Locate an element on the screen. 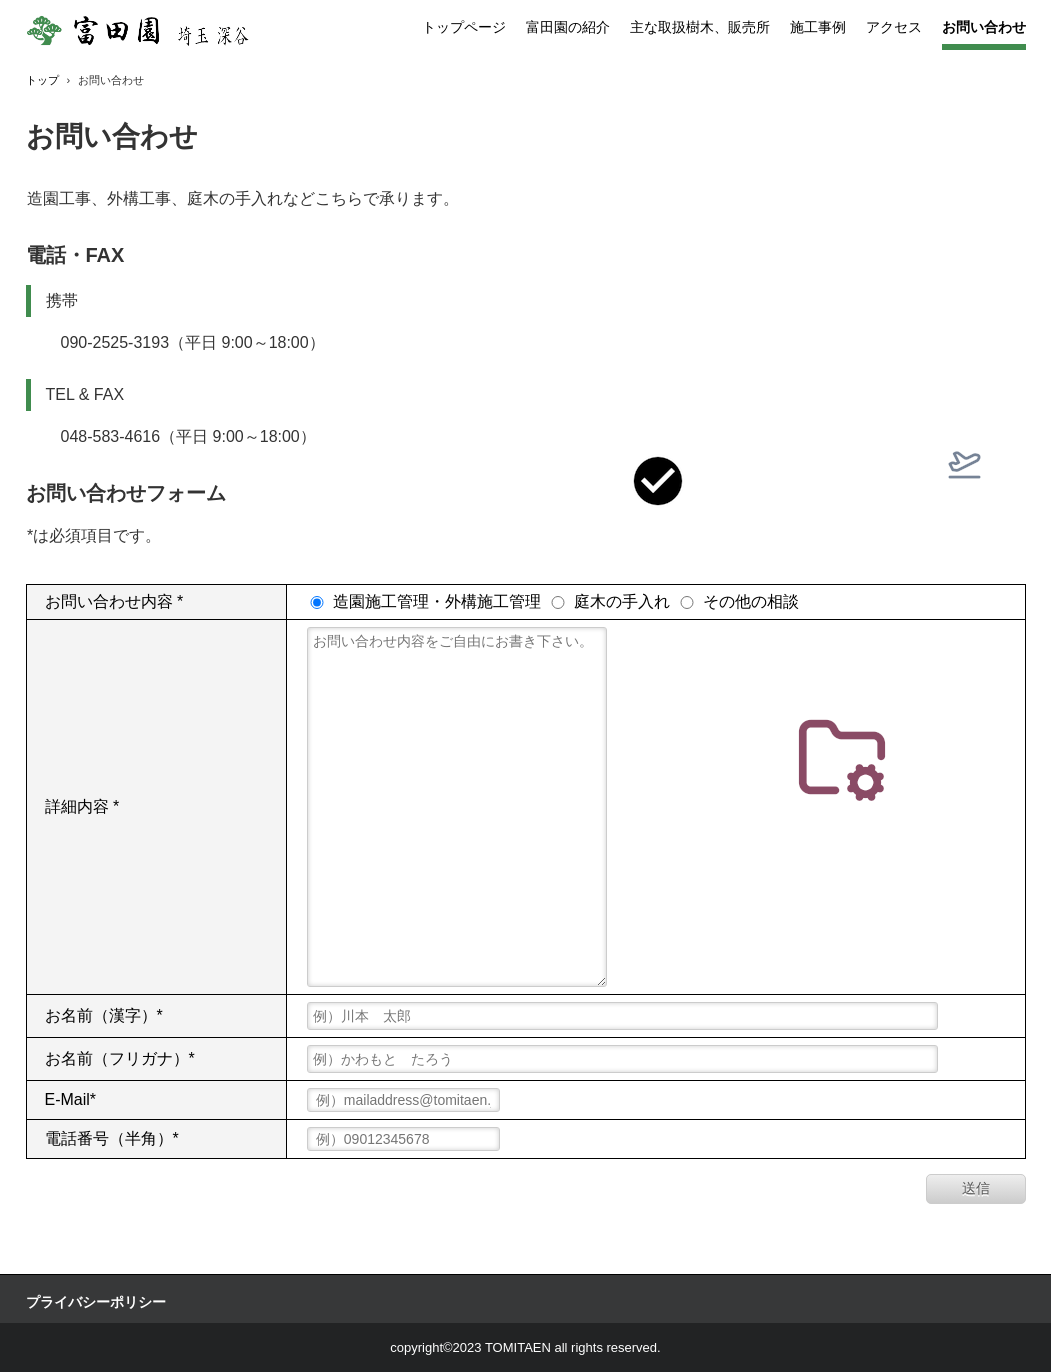 The width and height of the screenshot is (1051, 1372). indicates successful completion of an action is located at coordinates (658, 481).